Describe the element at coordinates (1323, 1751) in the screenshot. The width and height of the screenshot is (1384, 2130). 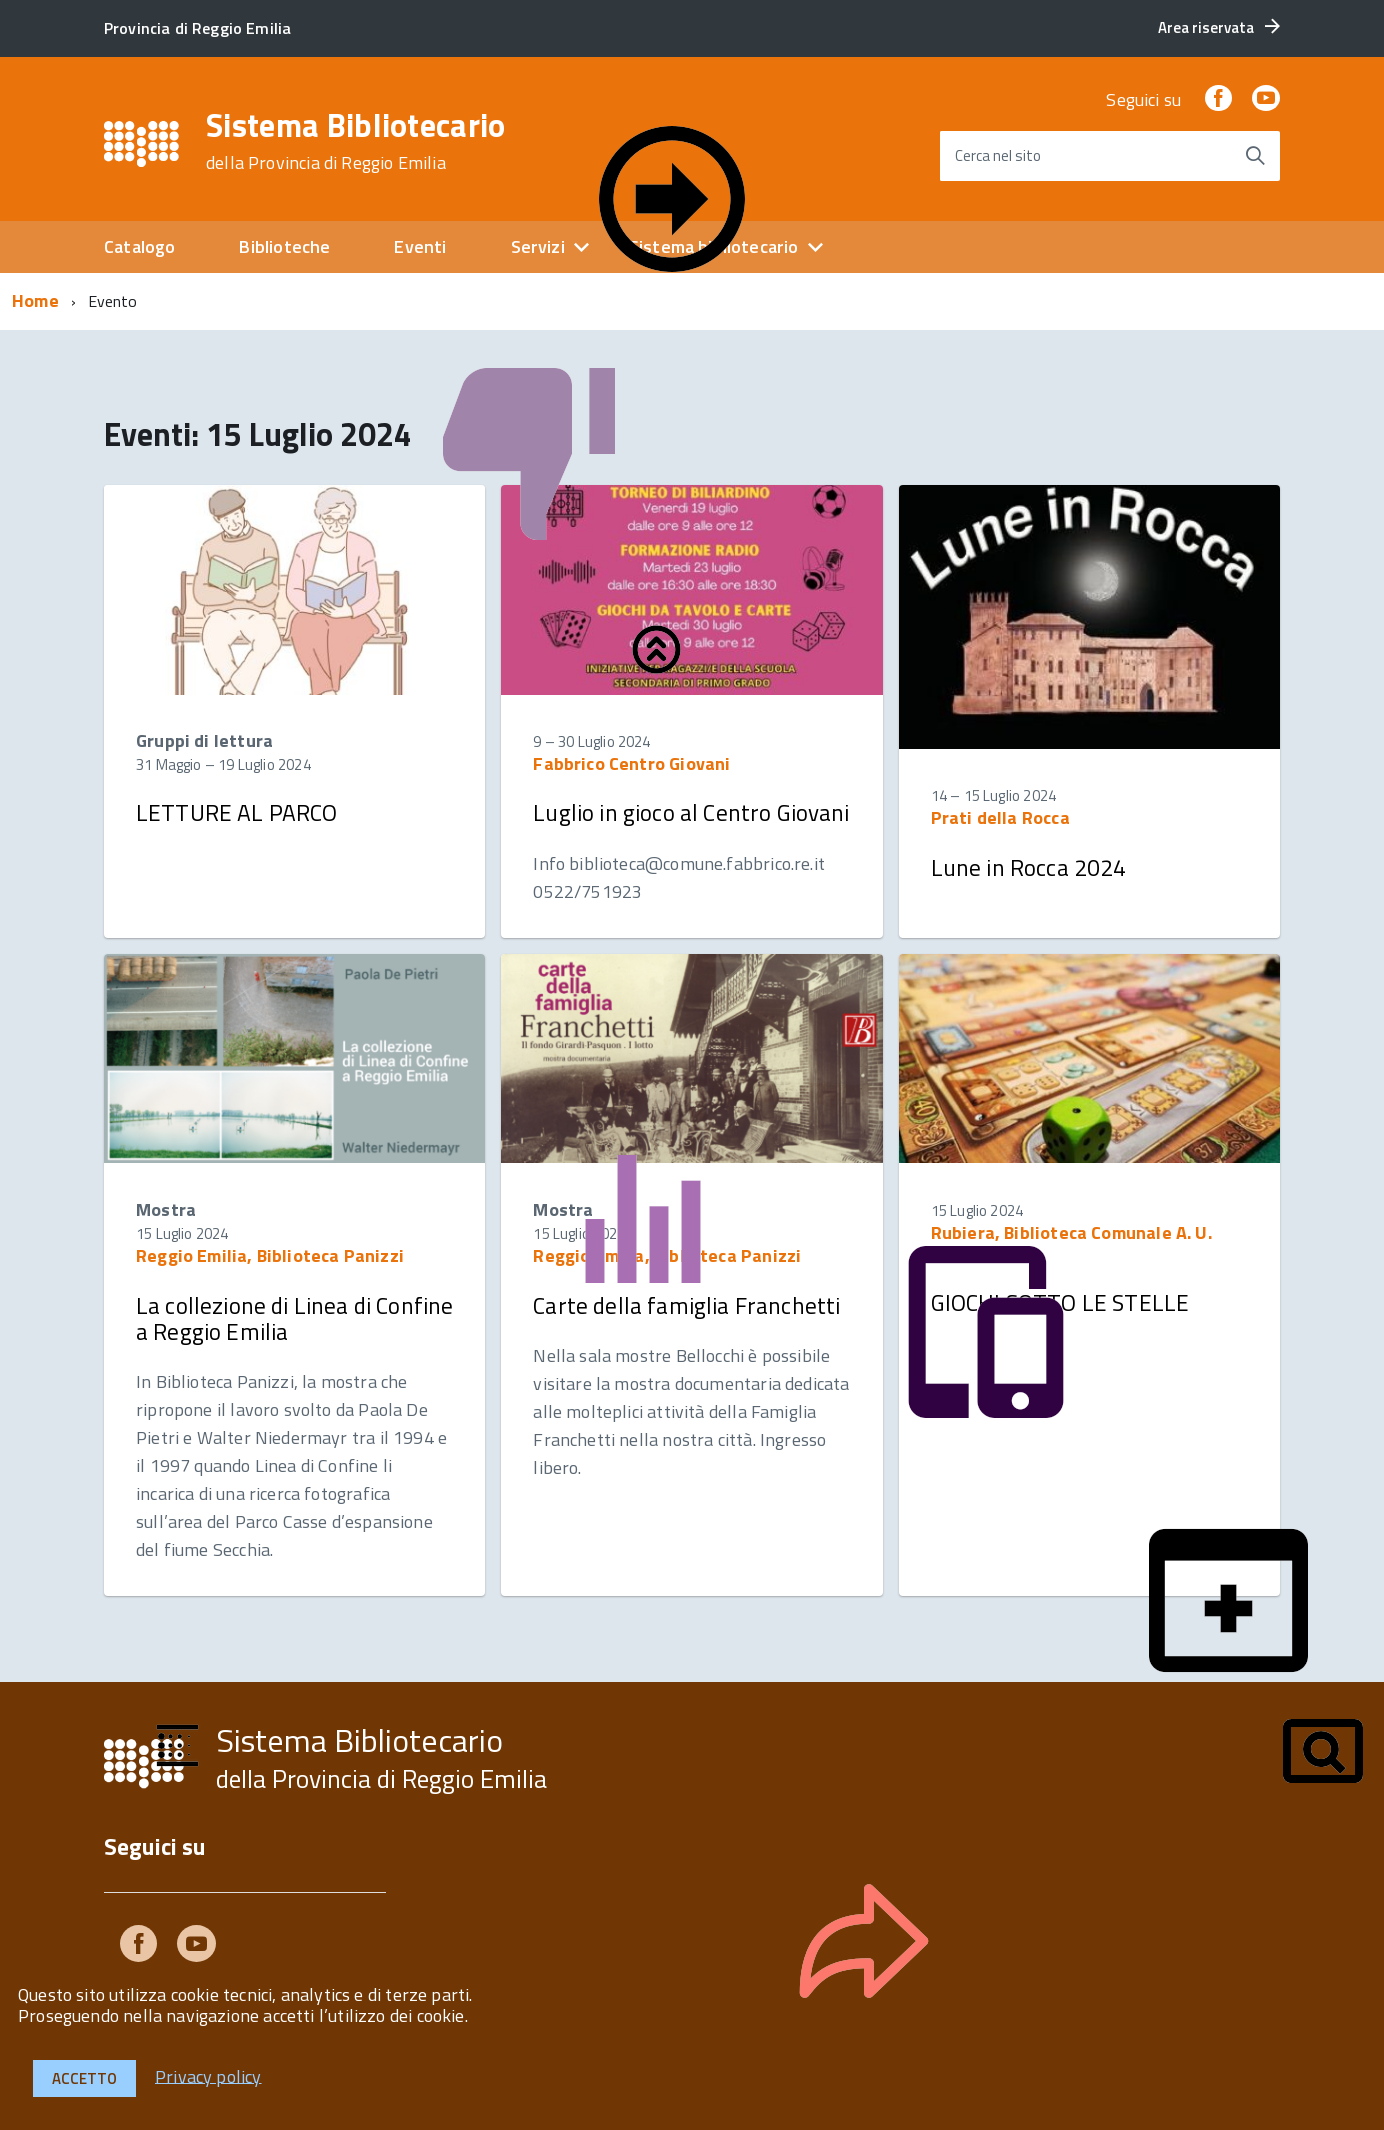
I see `search within the current page or document` at that location.